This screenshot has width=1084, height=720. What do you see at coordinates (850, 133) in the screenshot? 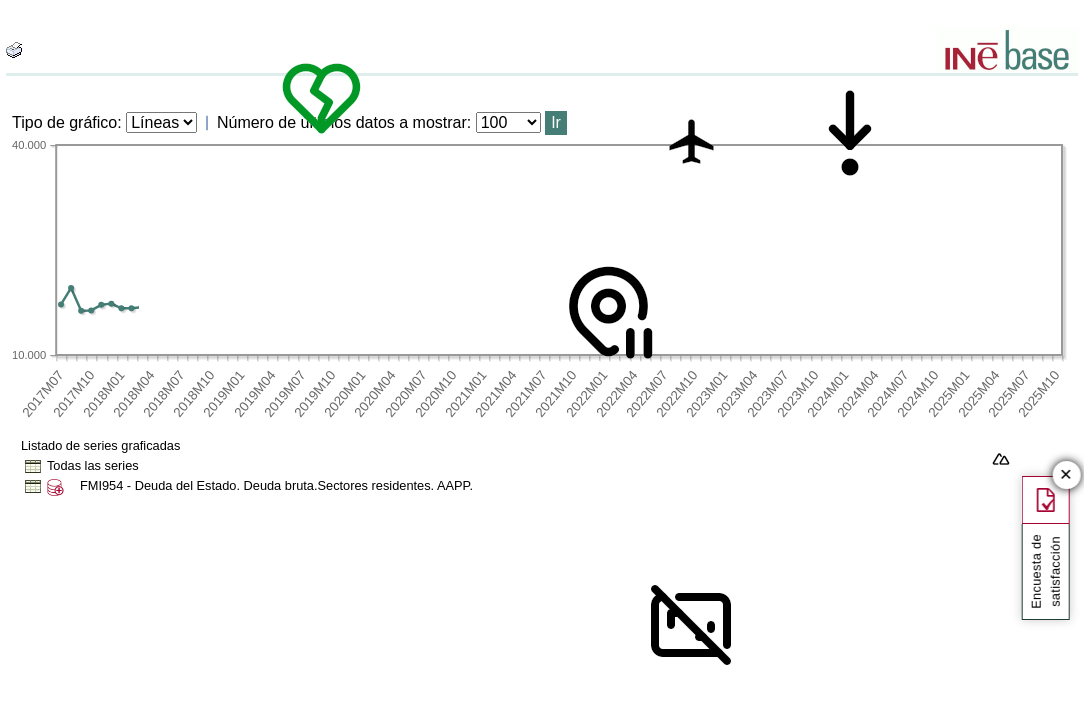
I see `step into function during debugging` at bounding box center [850, 133].